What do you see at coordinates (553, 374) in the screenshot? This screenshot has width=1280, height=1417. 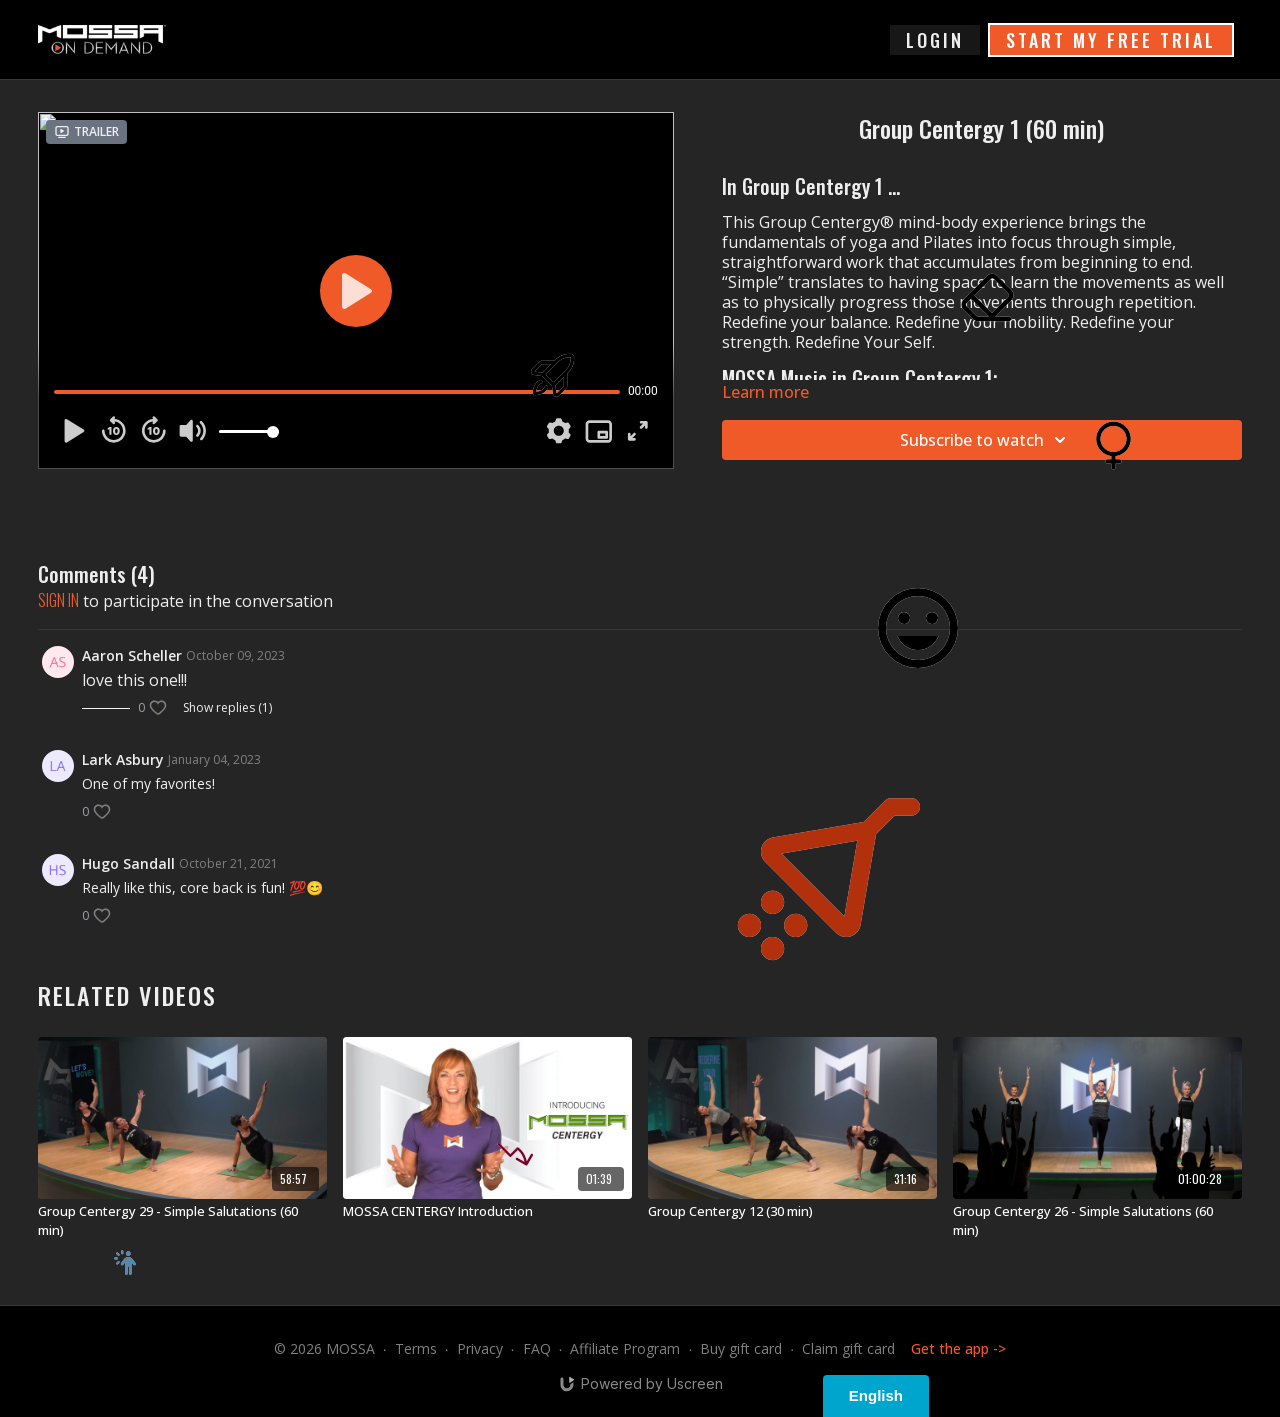 I see `launch or deploy a project` at bounding box center [553, 374].